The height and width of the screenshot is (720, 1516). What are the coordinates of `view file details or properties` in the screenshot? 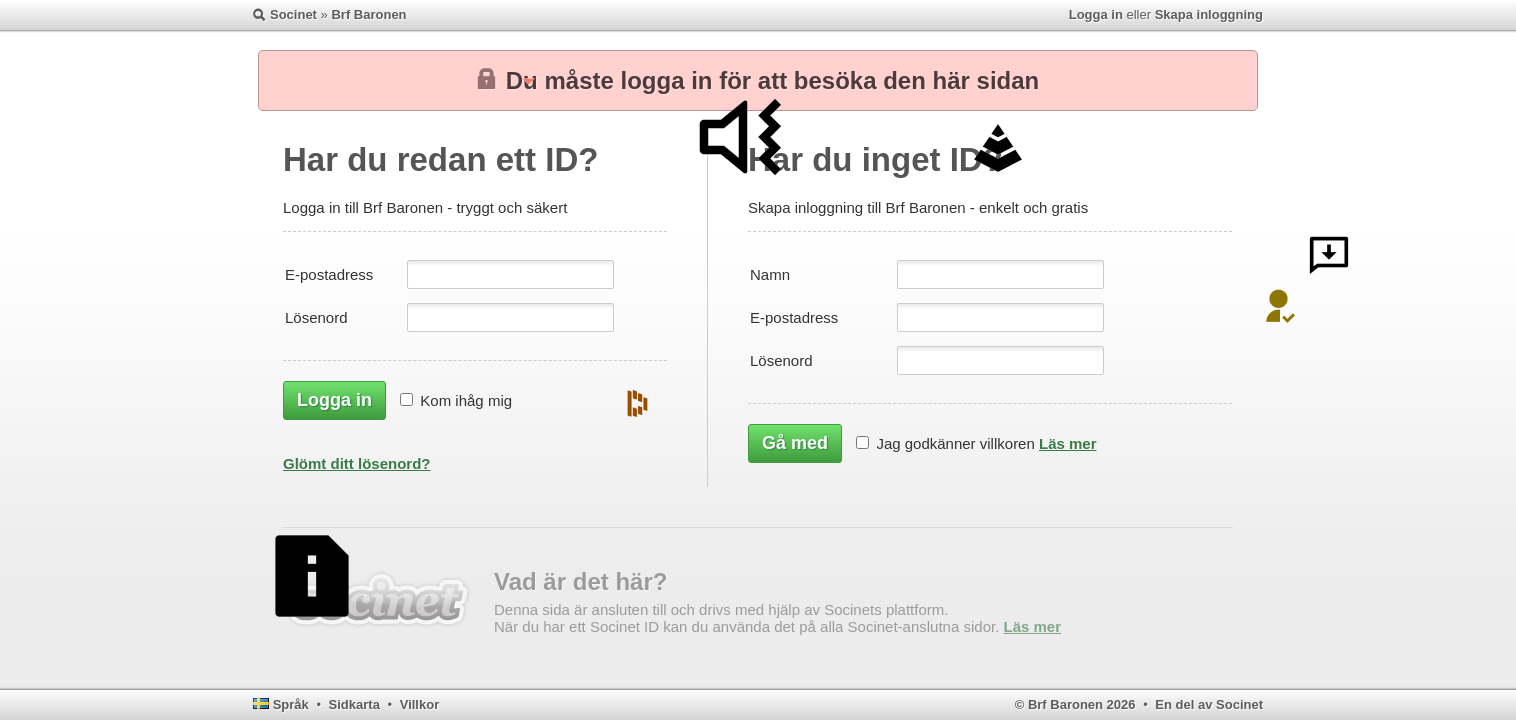 It's located at (312, 576).